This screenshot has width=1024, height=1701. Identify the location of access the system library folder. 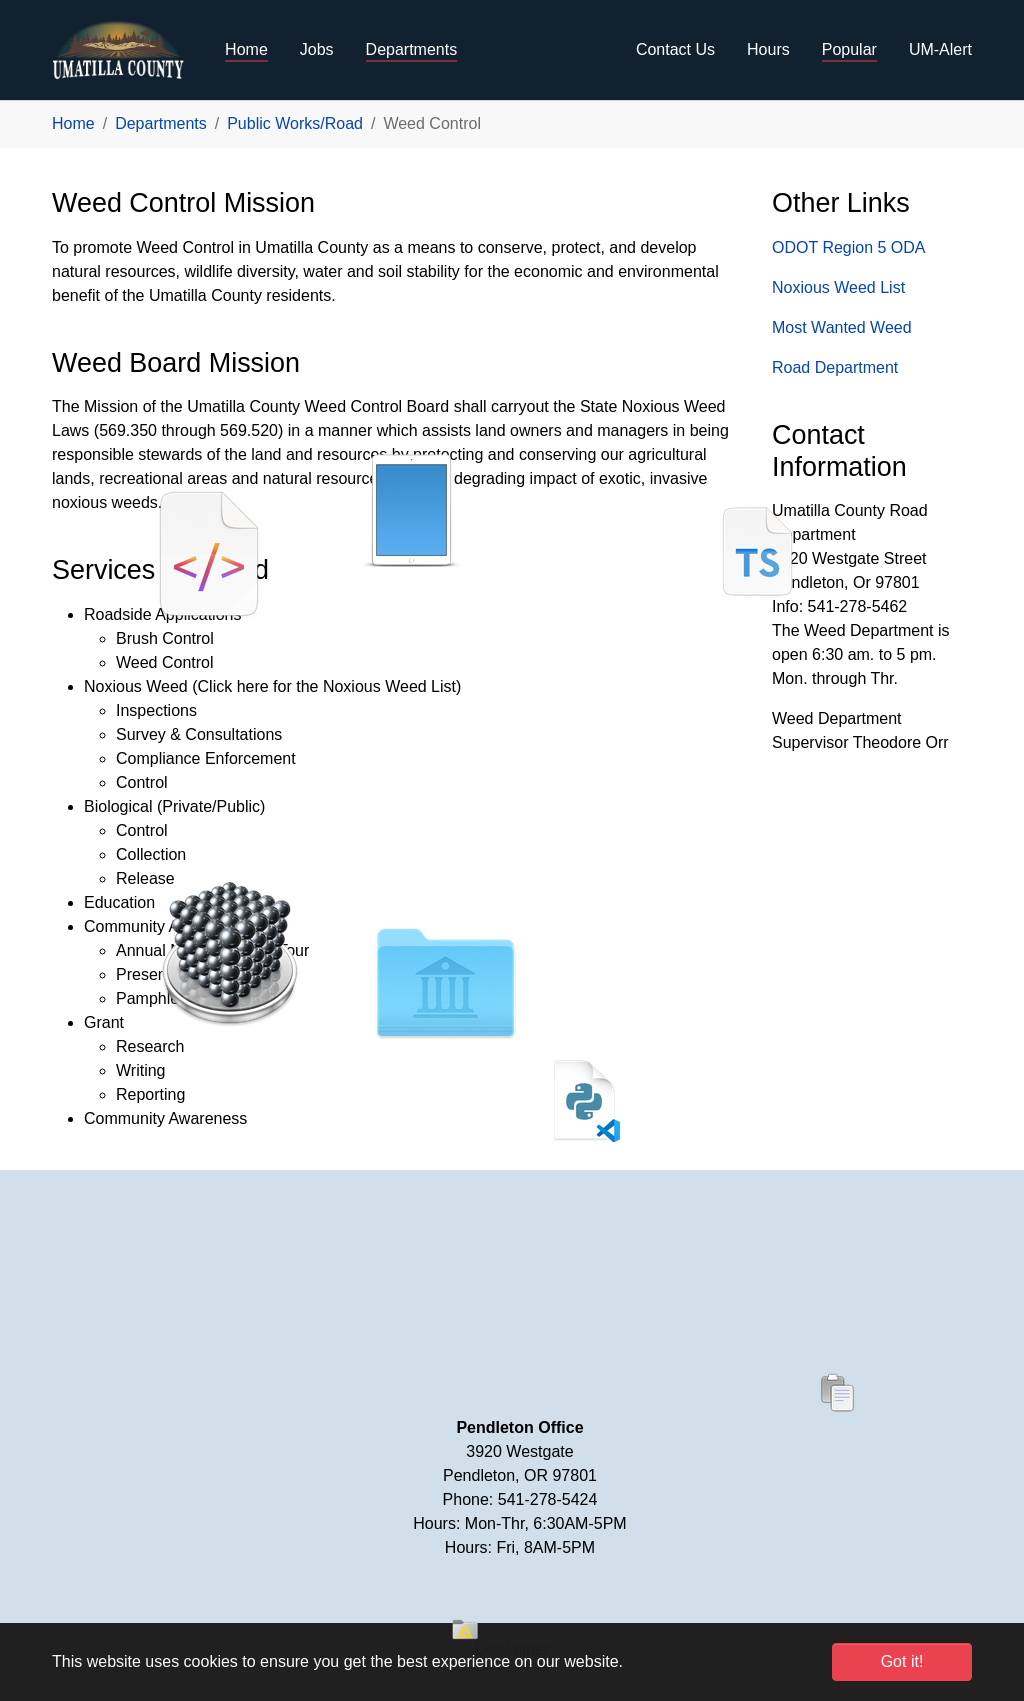
(445, 982).